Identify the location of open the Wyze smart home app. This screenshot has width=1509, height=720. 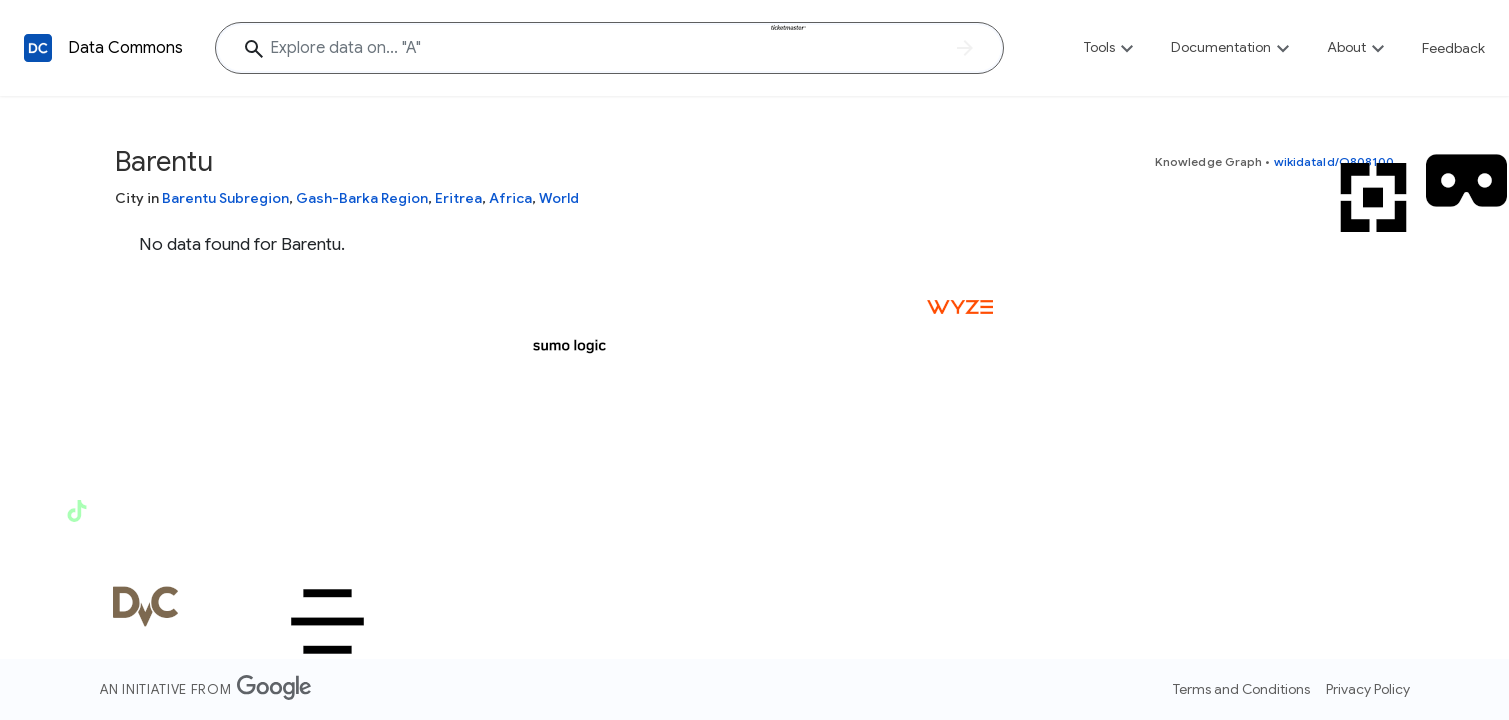
(960, 307).